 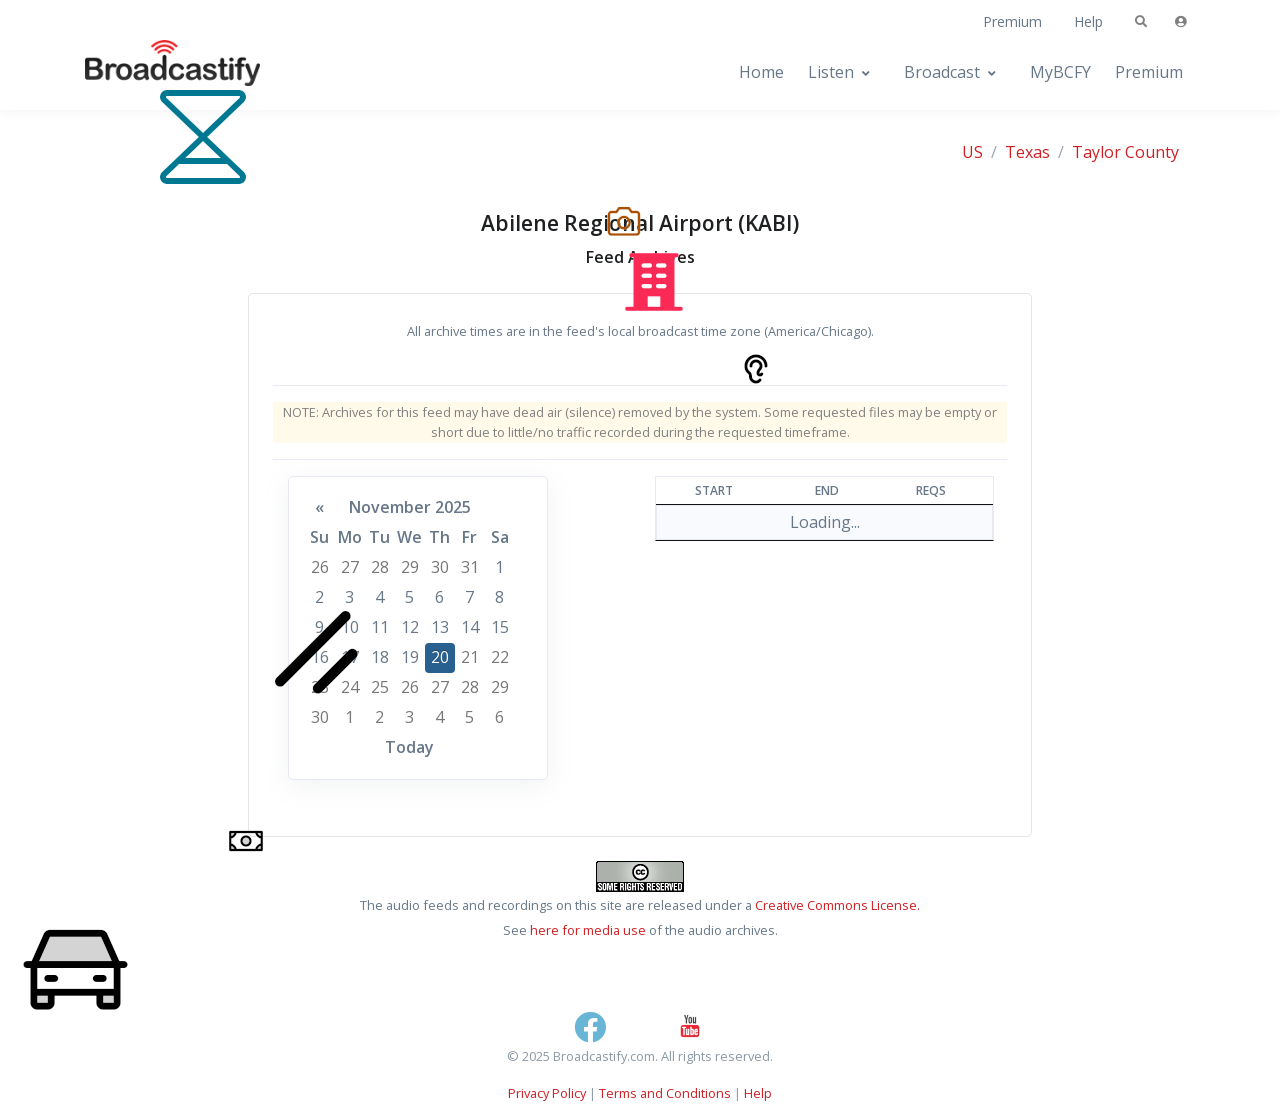 What do you see at coordinates (203, 137) in the screenshot?
I see `indicates time is running low or nearly expired` at bounding box center [203, 137].